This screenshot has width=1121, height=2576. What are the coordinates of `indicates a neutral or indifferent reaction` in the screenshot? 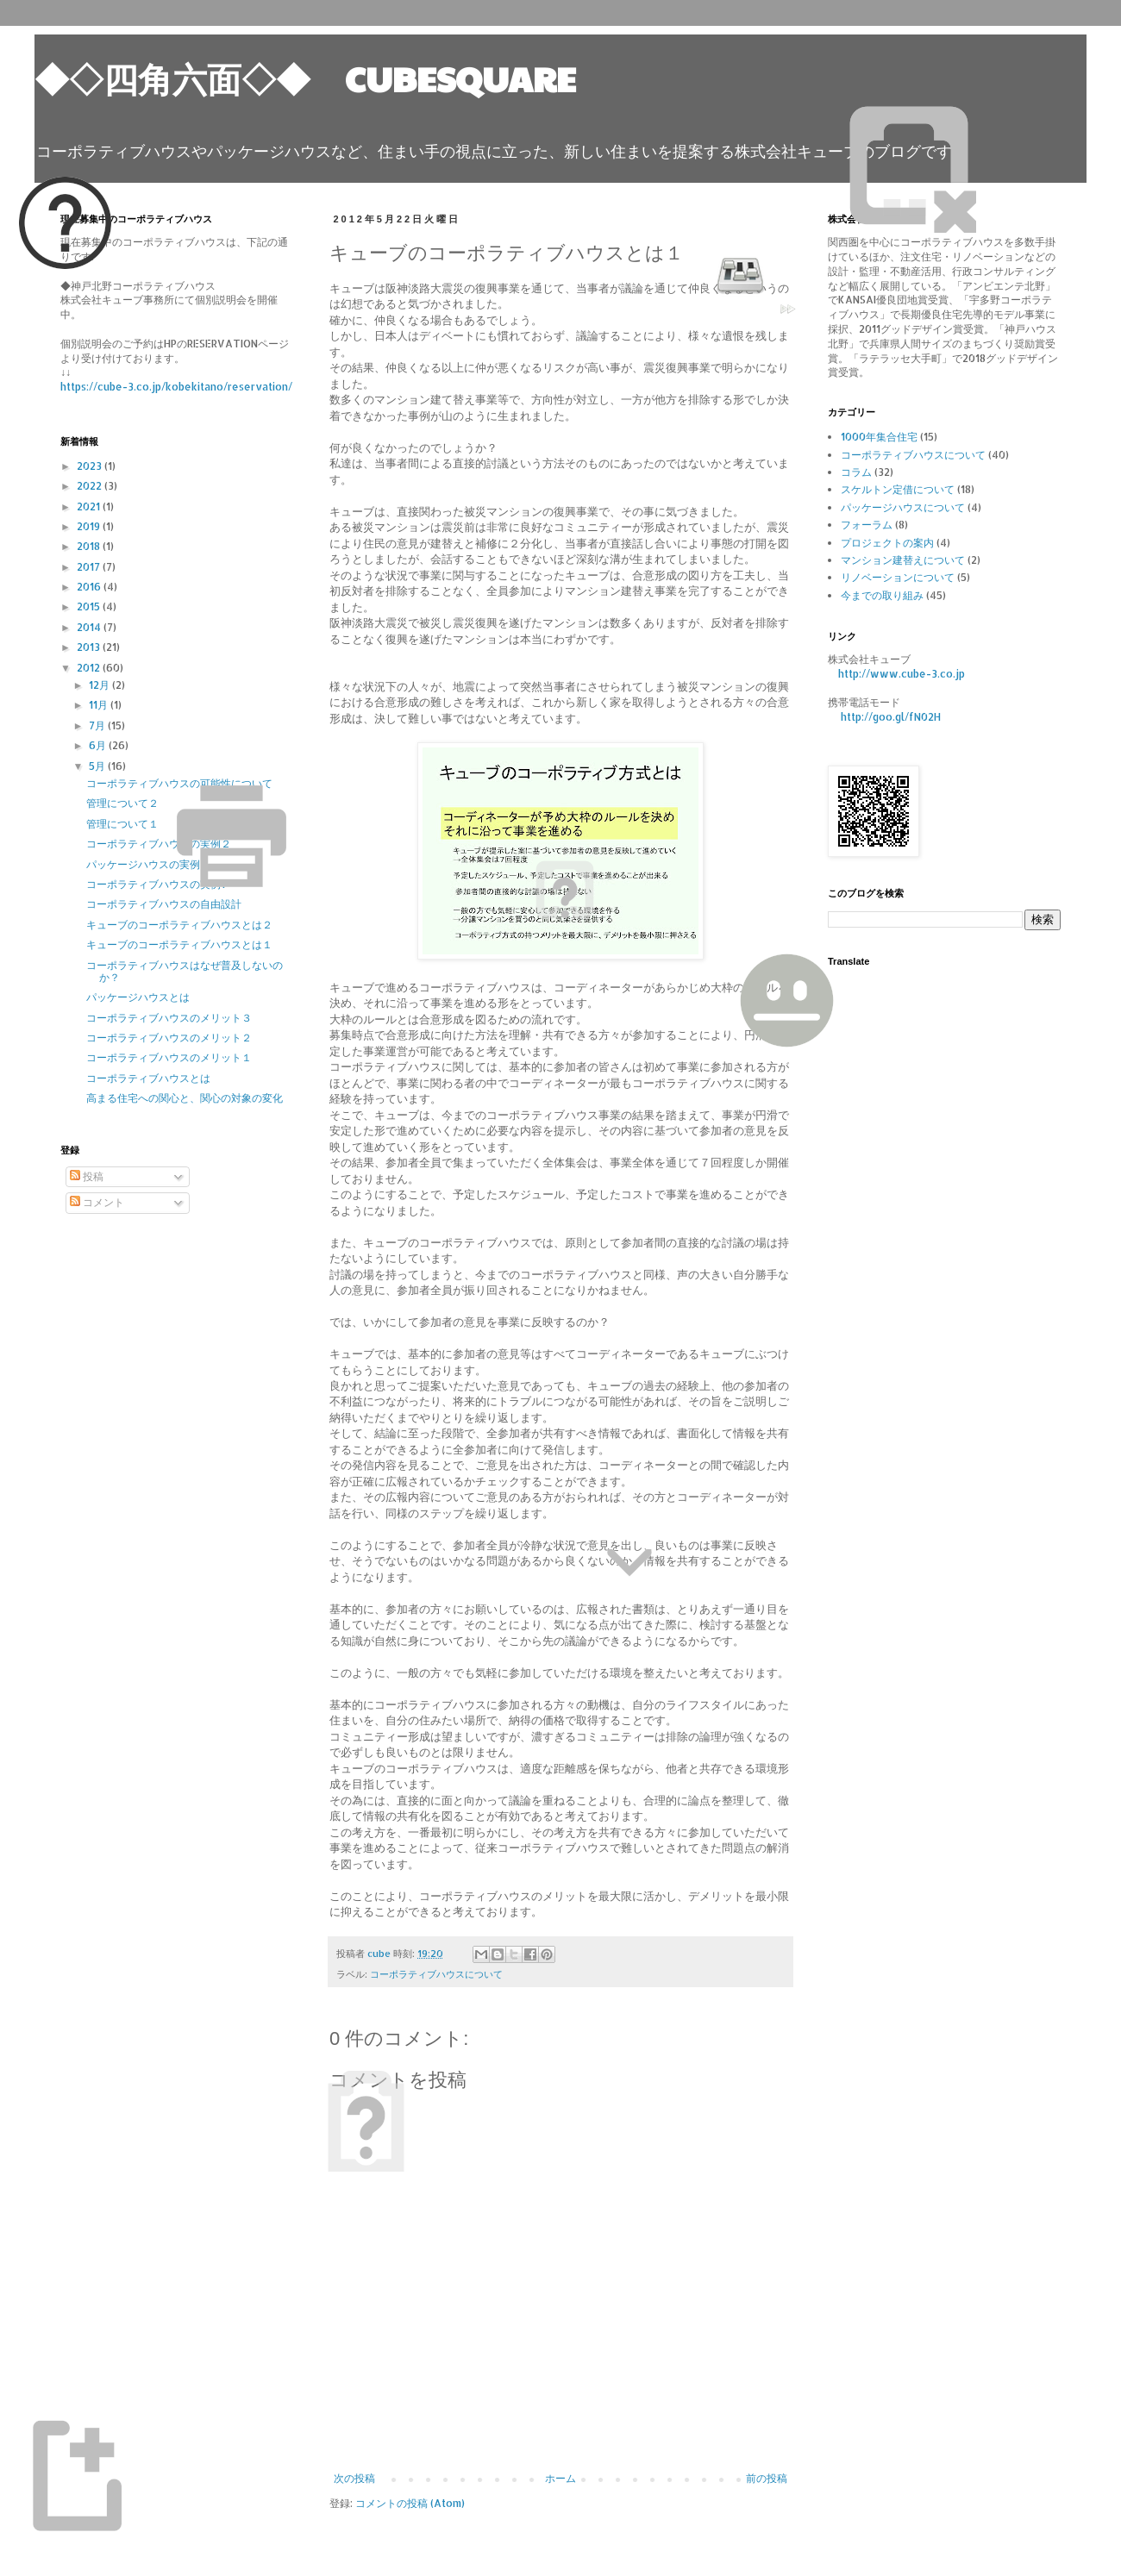 It's located at (786, 1000).